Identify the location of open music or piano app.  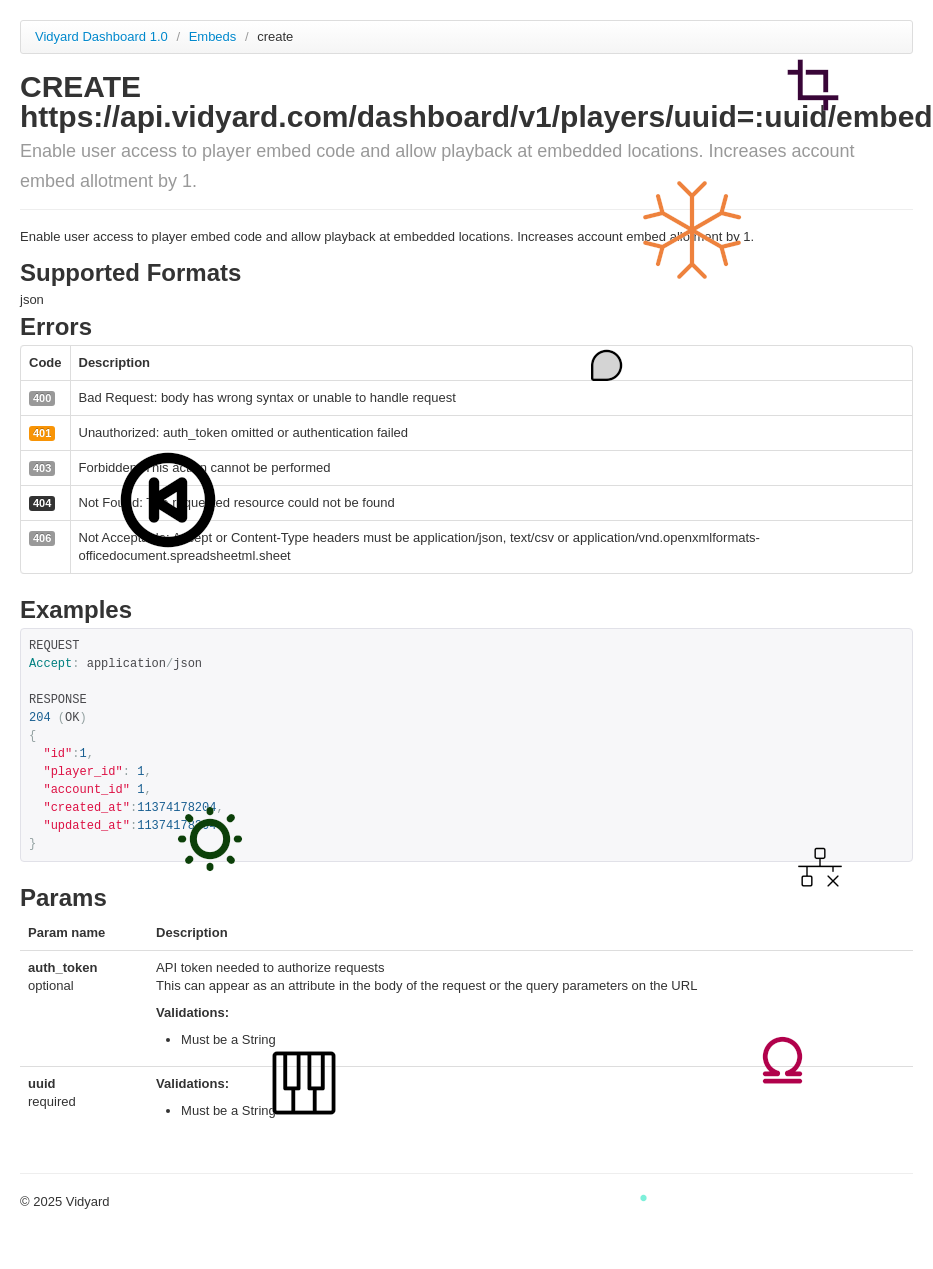
(304, 1083).